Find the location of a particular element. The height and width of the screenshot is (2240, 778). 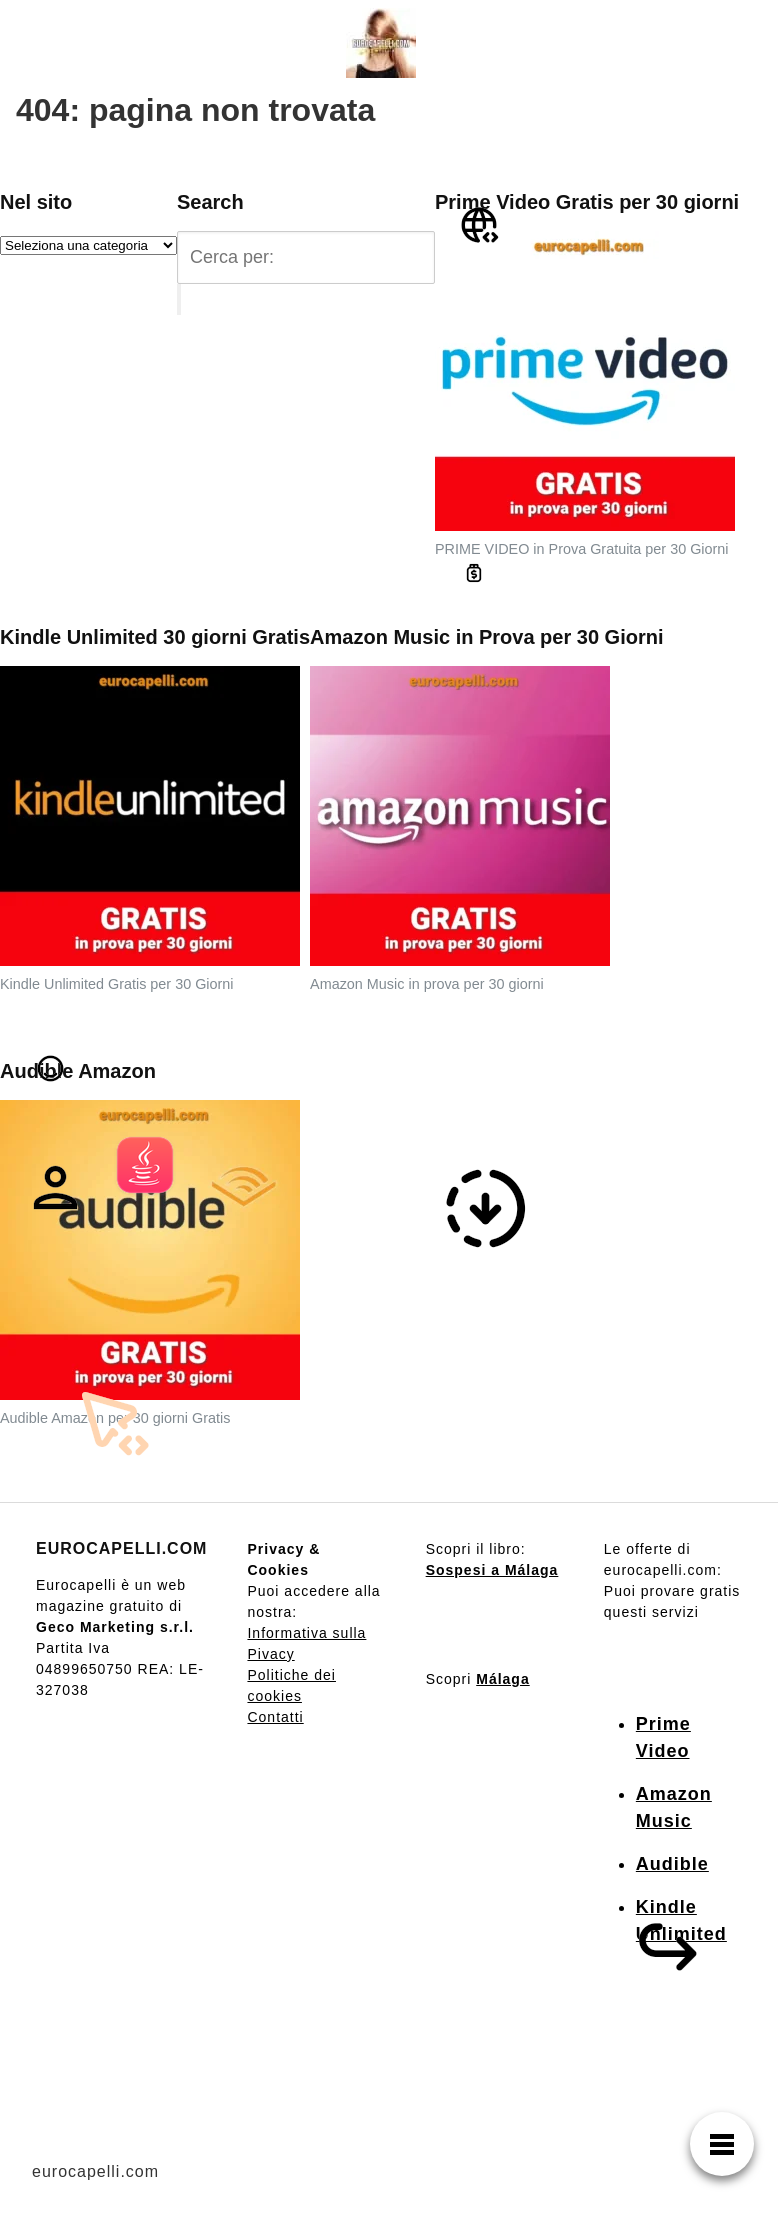

access developer cursor or pointer settings is located at coordinates (112, 1422).